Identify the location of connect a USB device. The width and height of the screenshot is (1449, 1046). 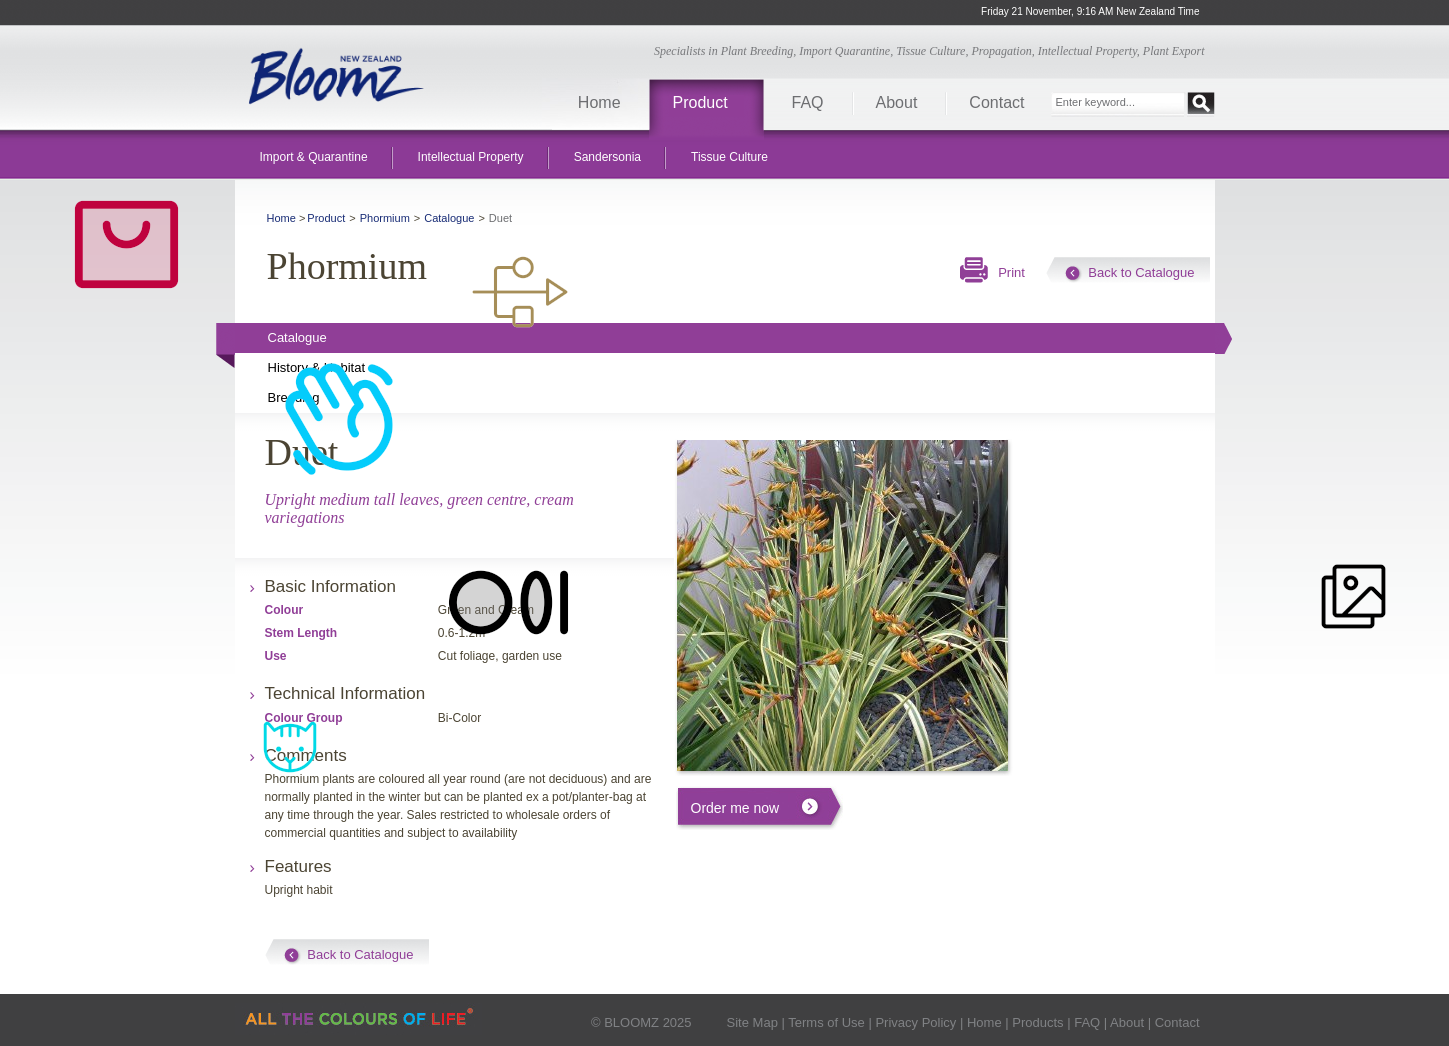
(520, 292).